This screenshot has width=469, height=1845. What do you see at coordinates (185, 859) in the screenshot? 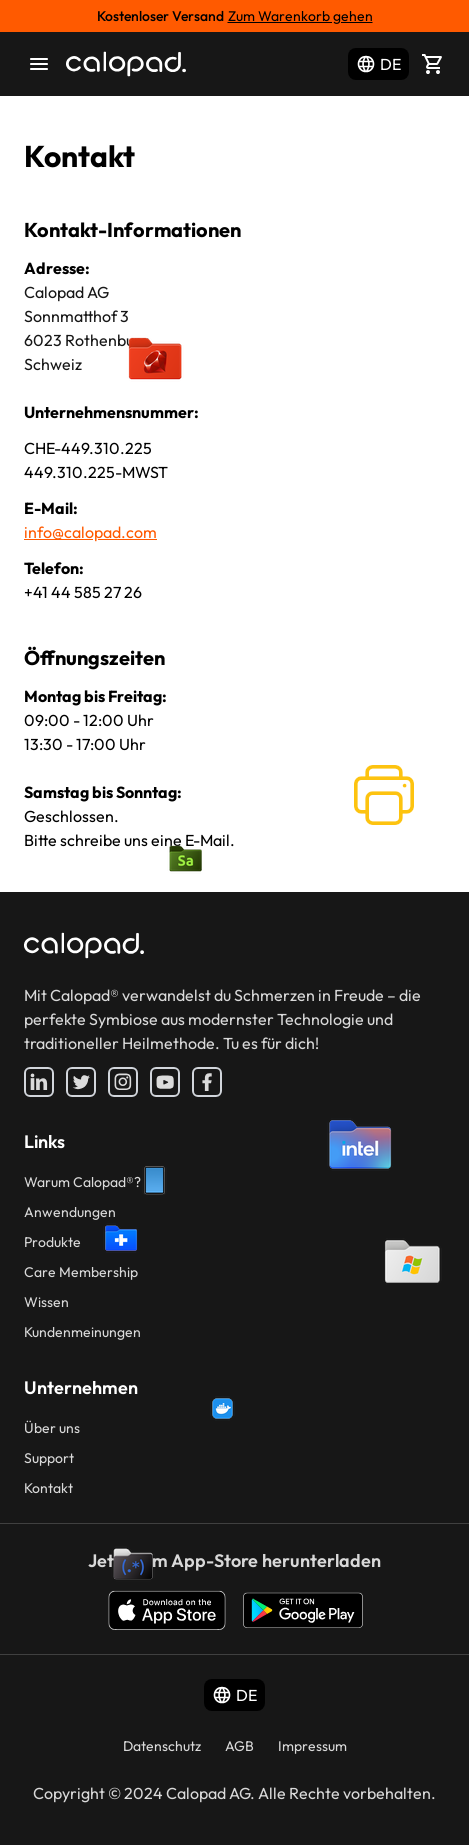
I see `open Adobe Substance Sampler project folder` at bounding box center [185, 859].